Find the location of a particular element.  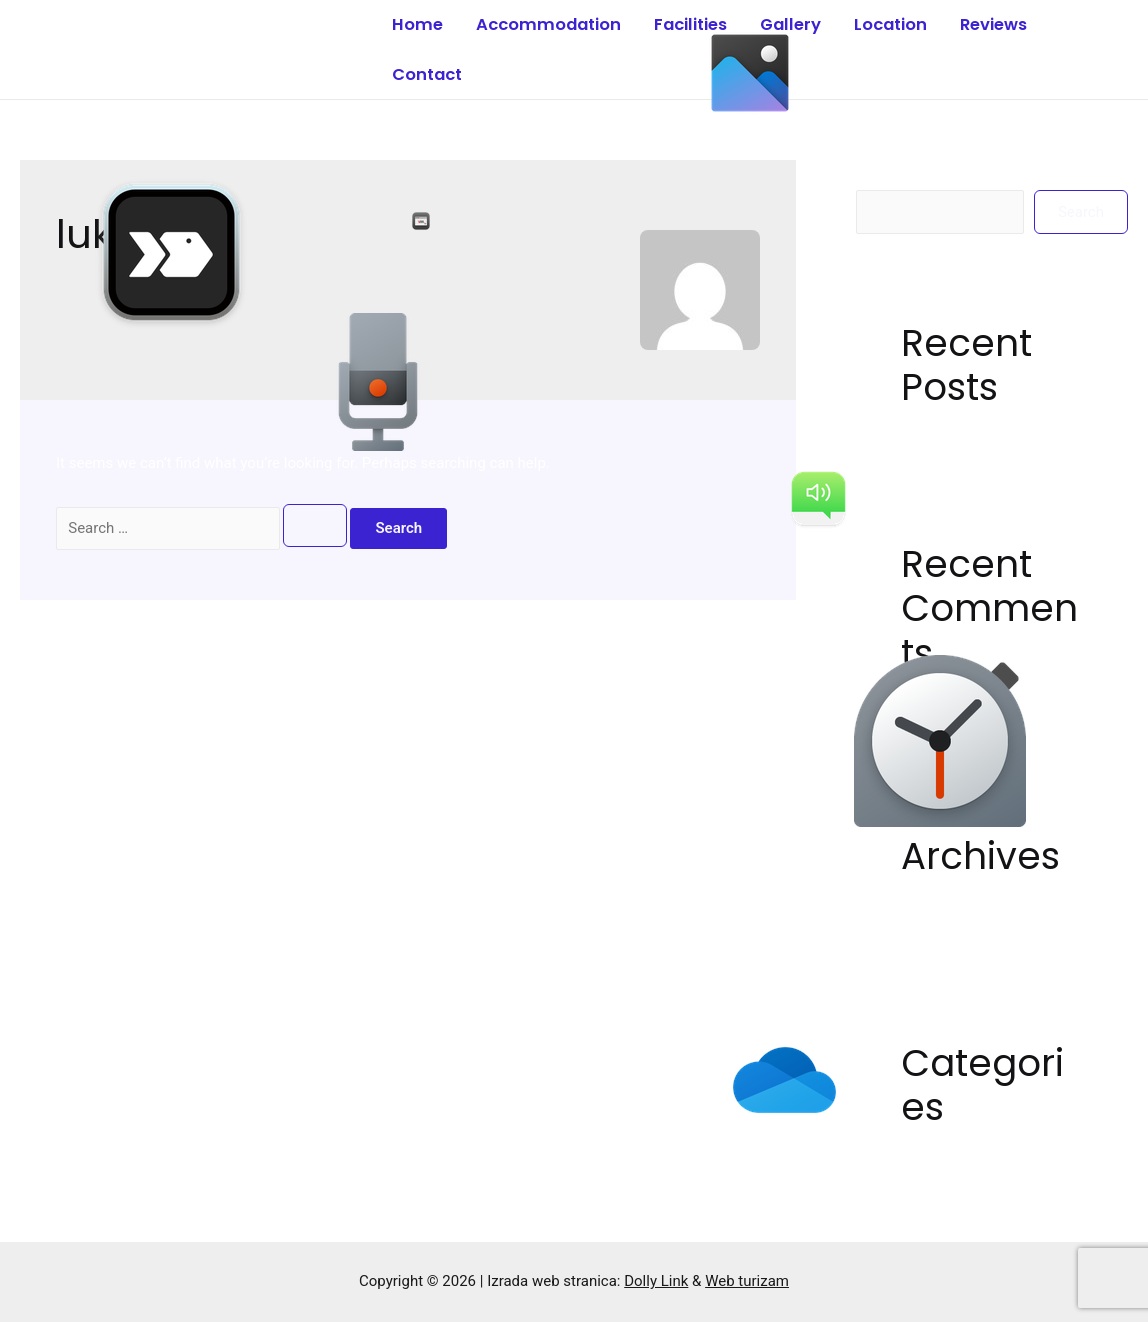

open kmouth text-to-speech application is located at coordinates (818, 498).